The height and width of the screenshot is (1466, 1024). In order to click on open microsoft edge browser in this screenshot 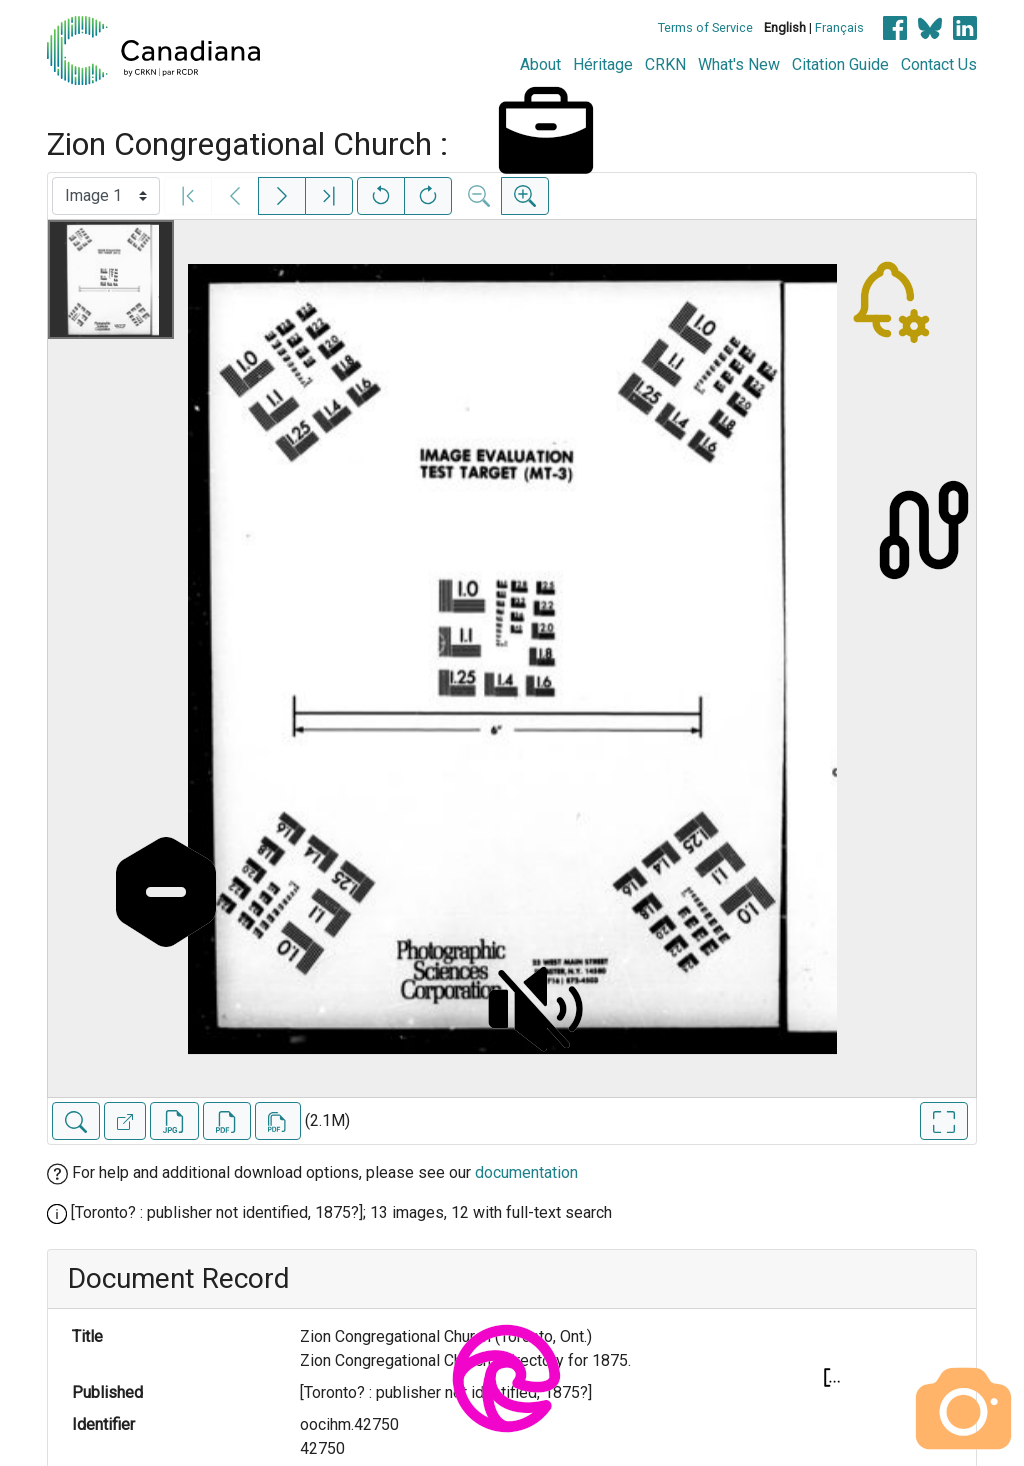, I will do `click(506, 1378)`.